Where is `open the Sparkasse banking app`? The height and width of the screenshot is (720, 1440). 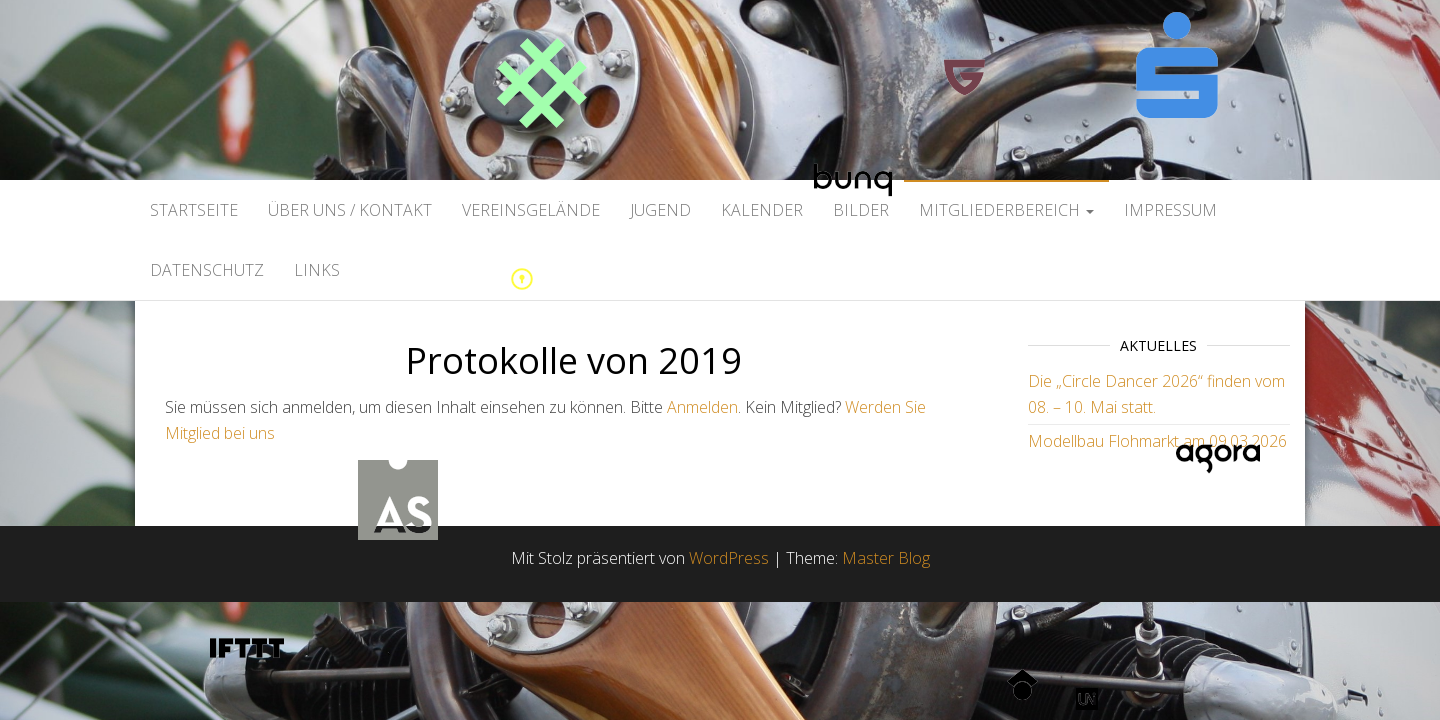 open the Sparkasse banking app is located at coordinates (1177, 65).